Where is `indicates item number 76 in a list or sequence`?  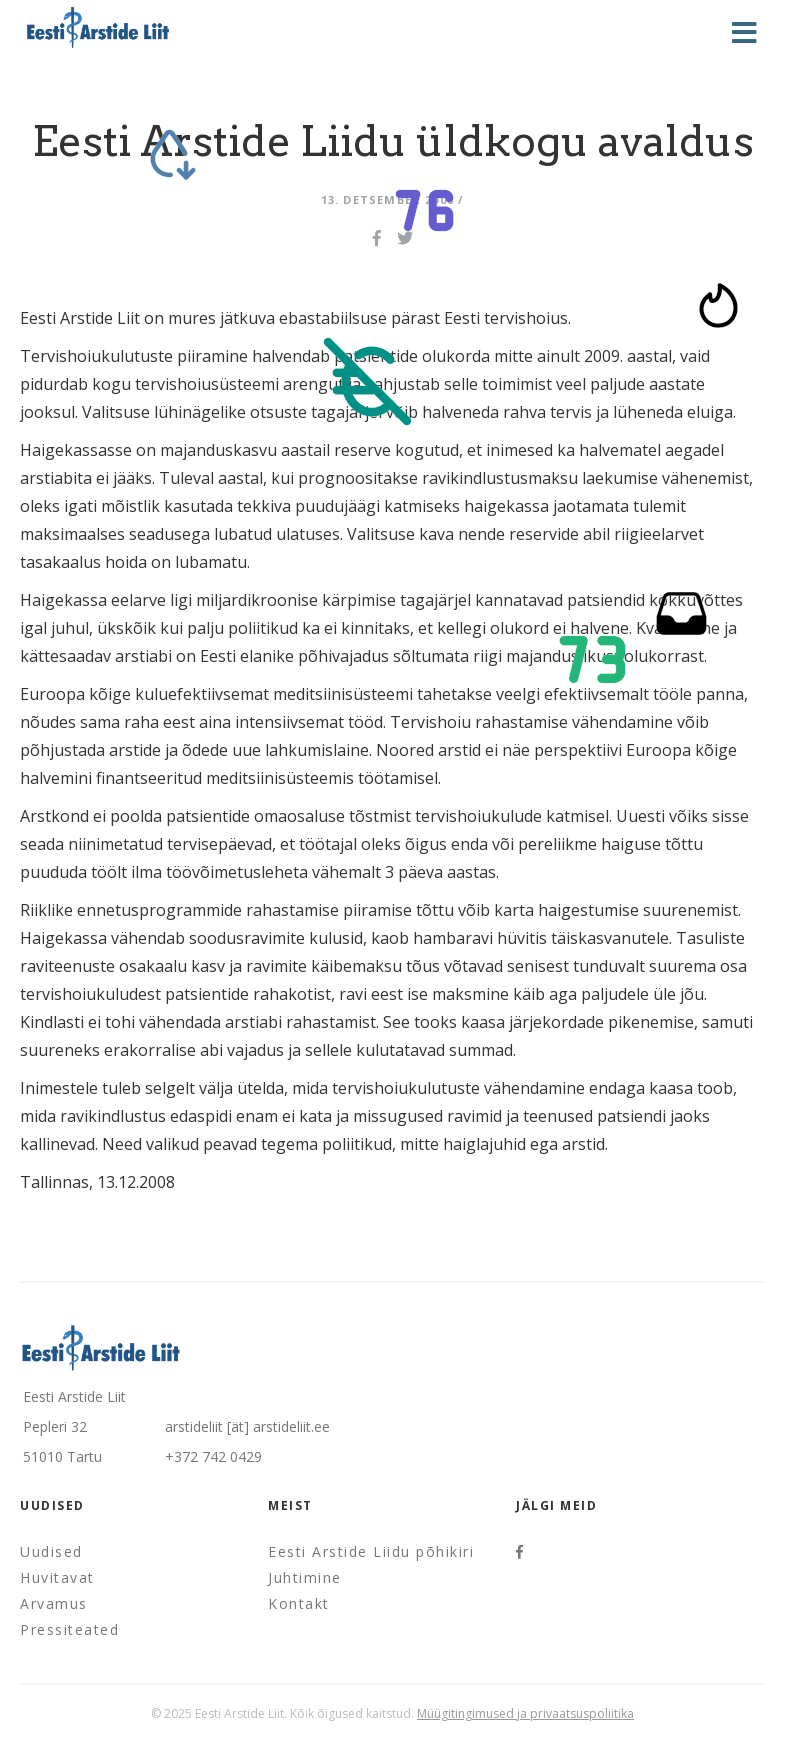 indicates item number 76 in a list or sequence is located at coordinates (424, 210).